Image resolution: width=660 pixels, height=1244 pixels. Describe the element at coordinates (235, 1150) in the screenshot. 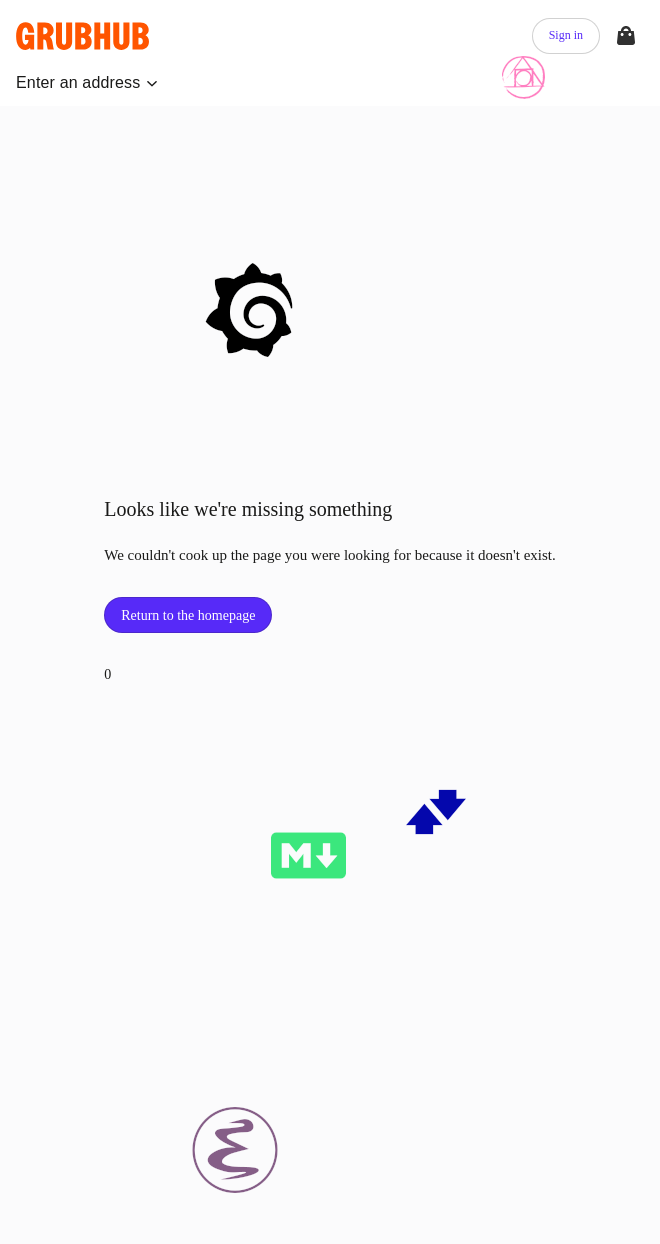

I see `open gnu emacs text editor` at that location.